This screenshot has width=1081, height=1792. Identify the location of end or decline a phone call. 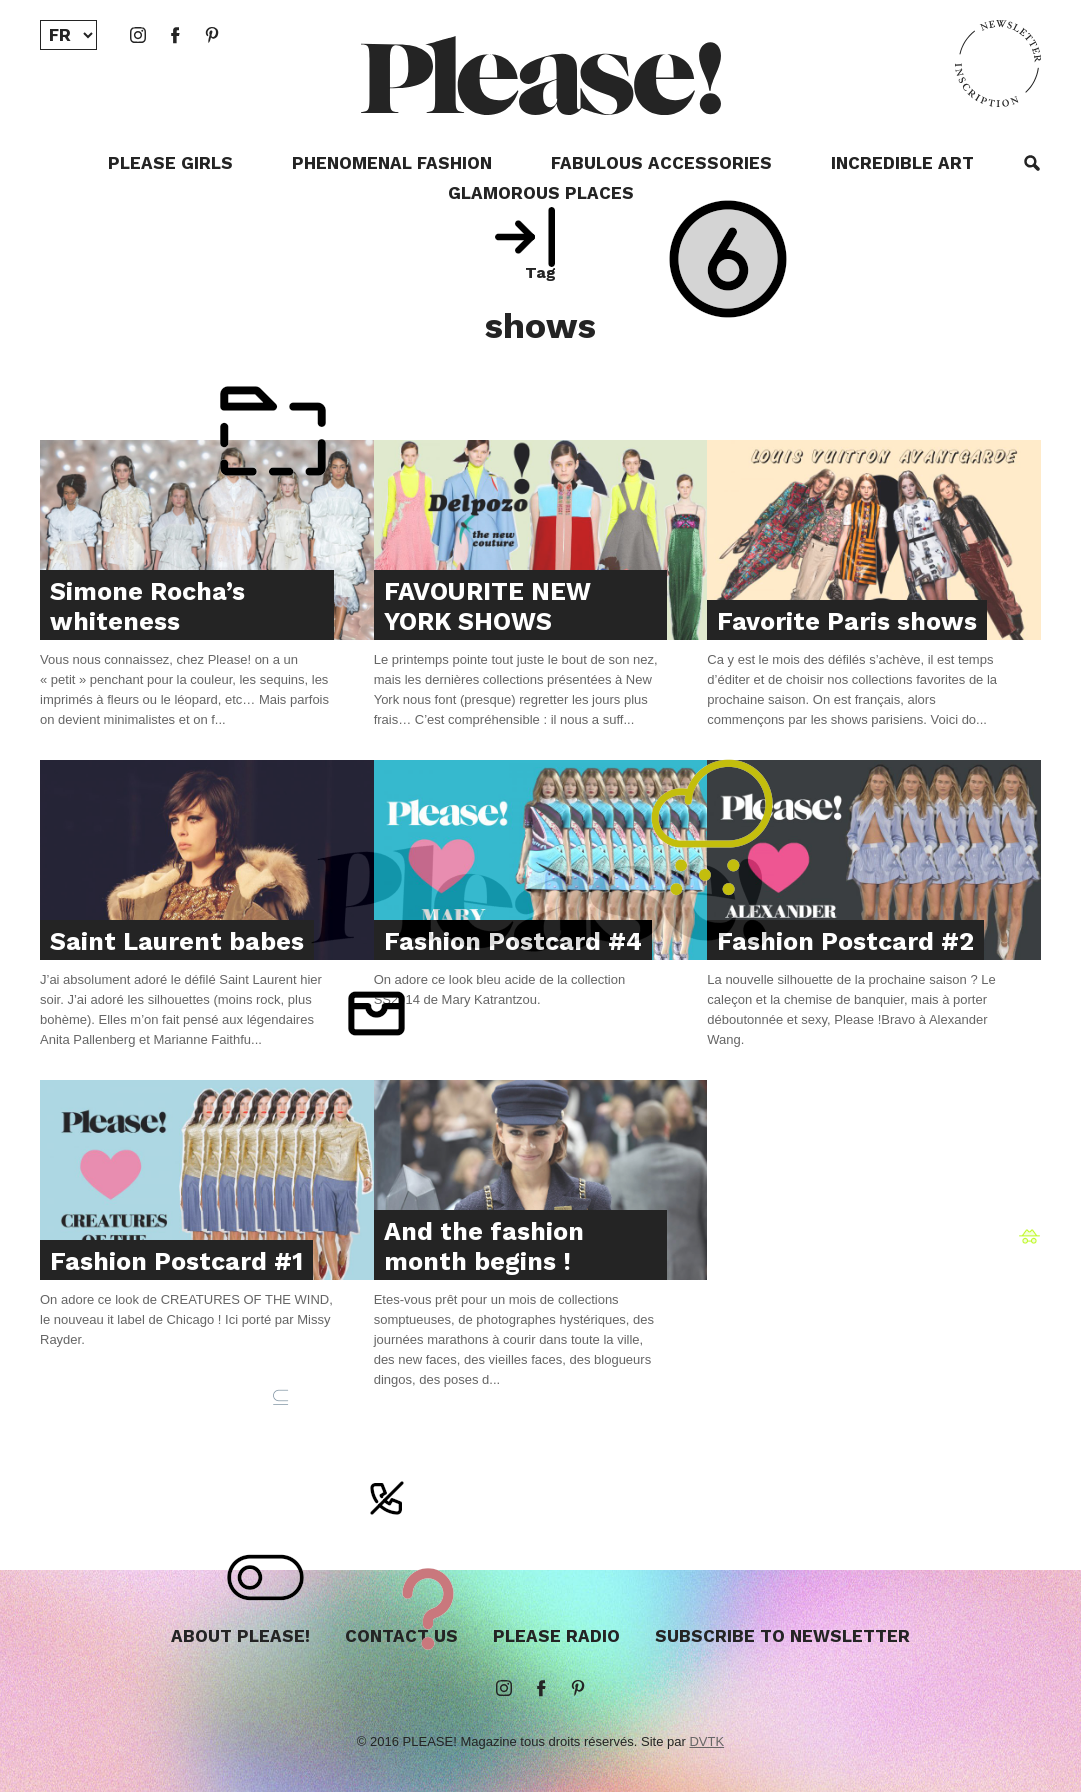
(387, 1498).